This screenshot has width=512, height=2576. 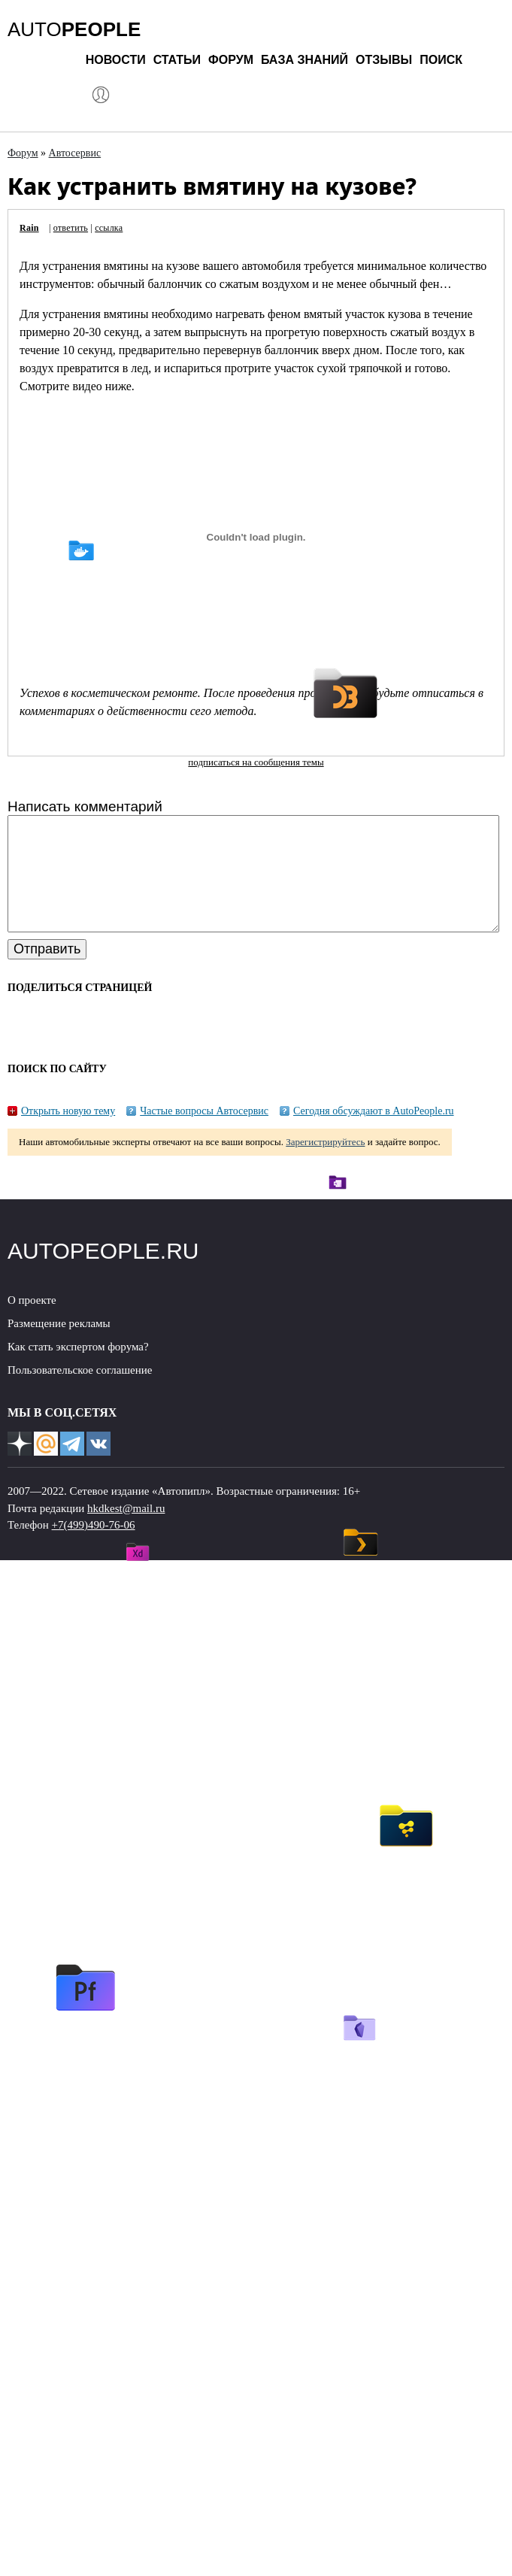 What do you see at coordinates (359, 2029) in the screenshot?
I see `open your obsidian vault folder` at bounding box center [359, 2029].